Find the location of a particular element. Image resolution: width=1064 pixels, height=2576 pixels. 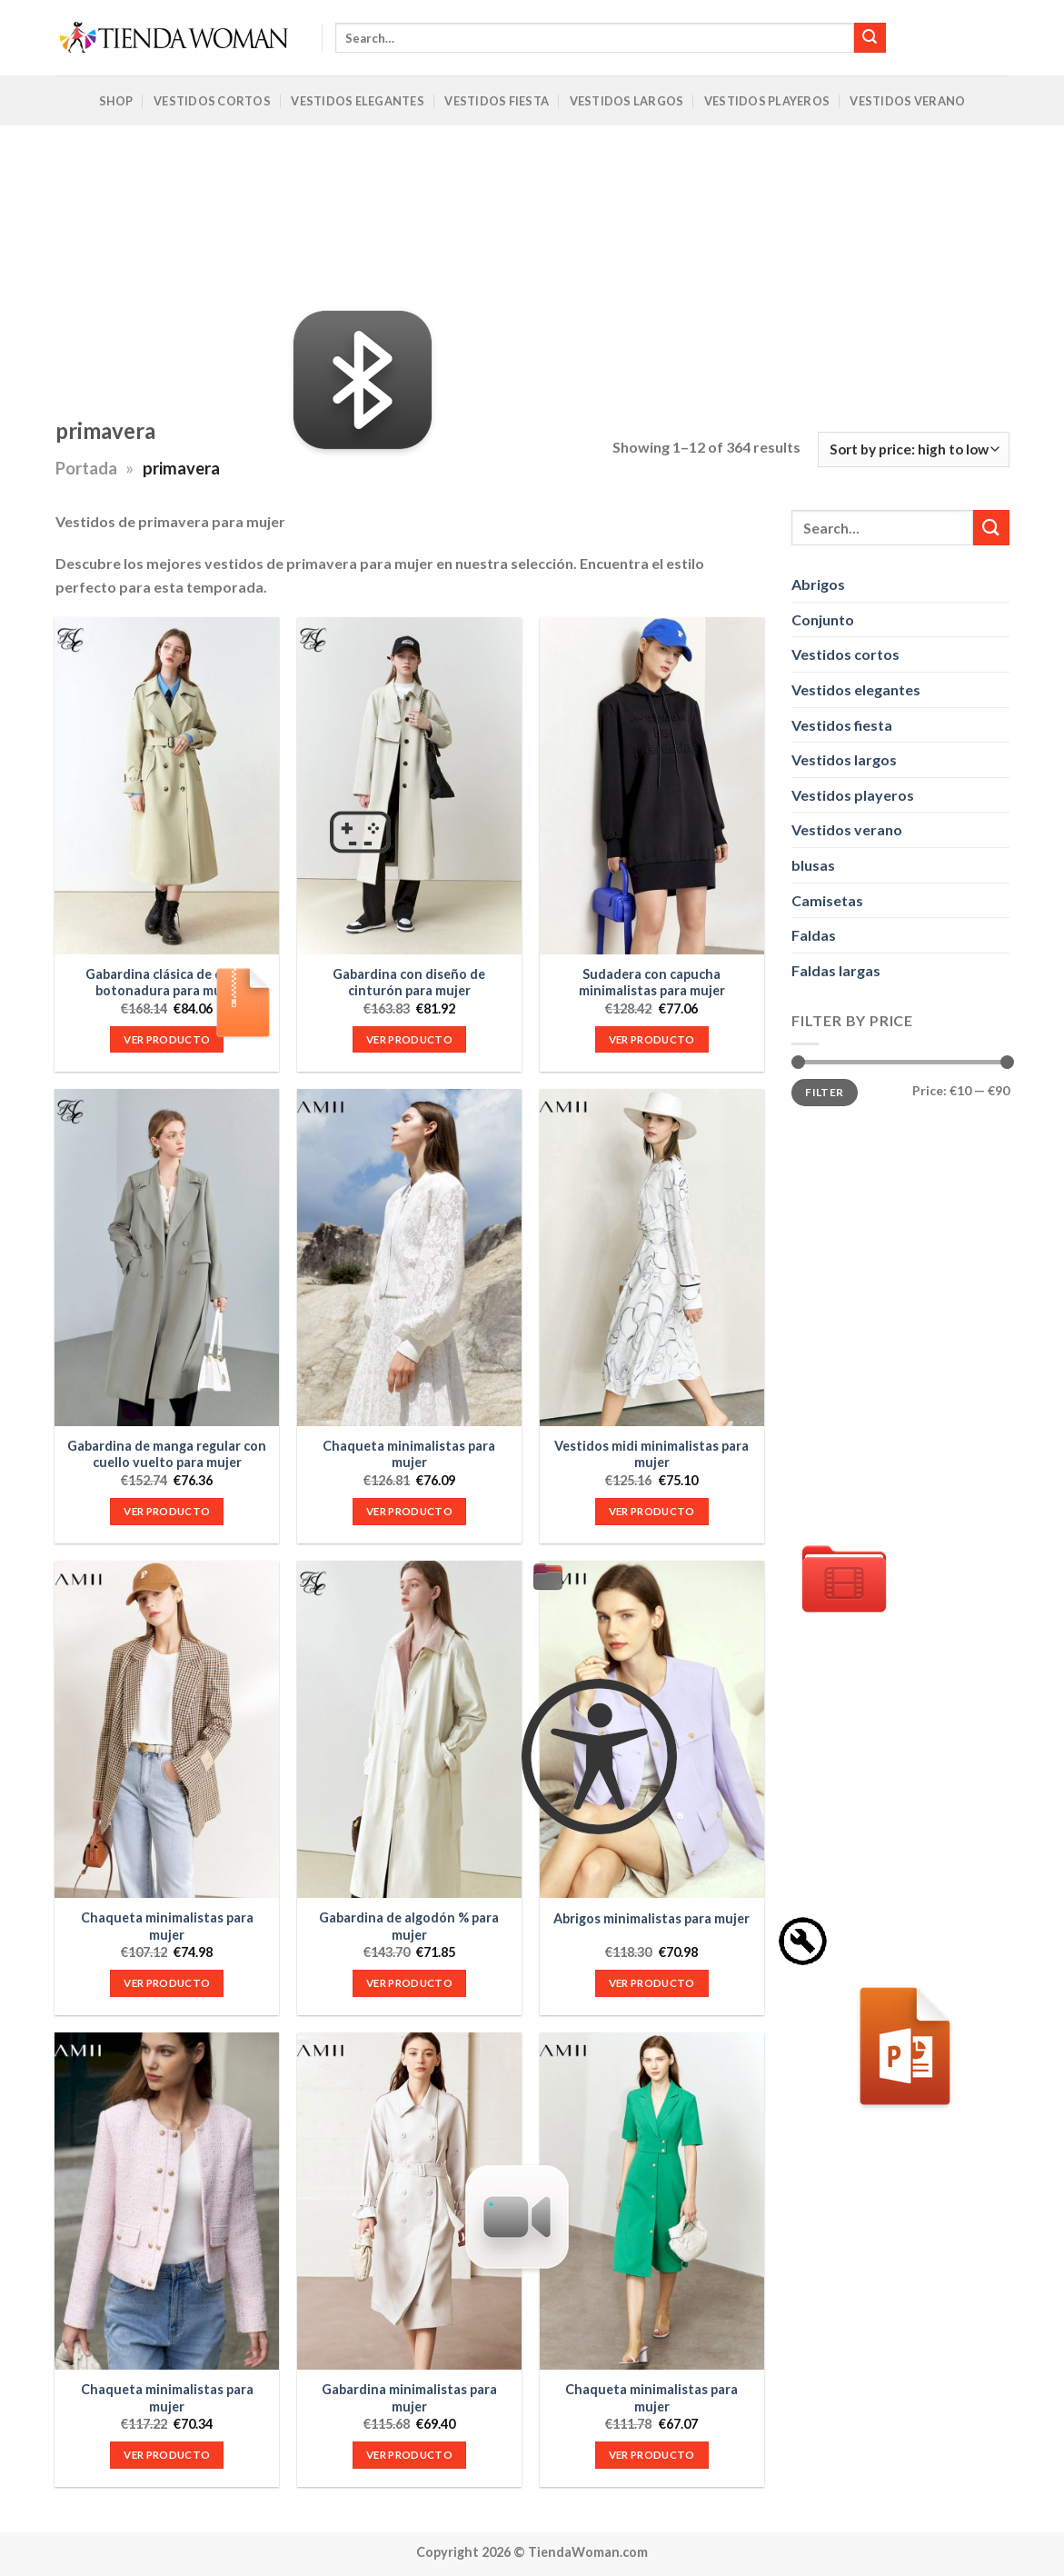

bluetooth is currently disabled or inactive is located at coordinates (363, 380).